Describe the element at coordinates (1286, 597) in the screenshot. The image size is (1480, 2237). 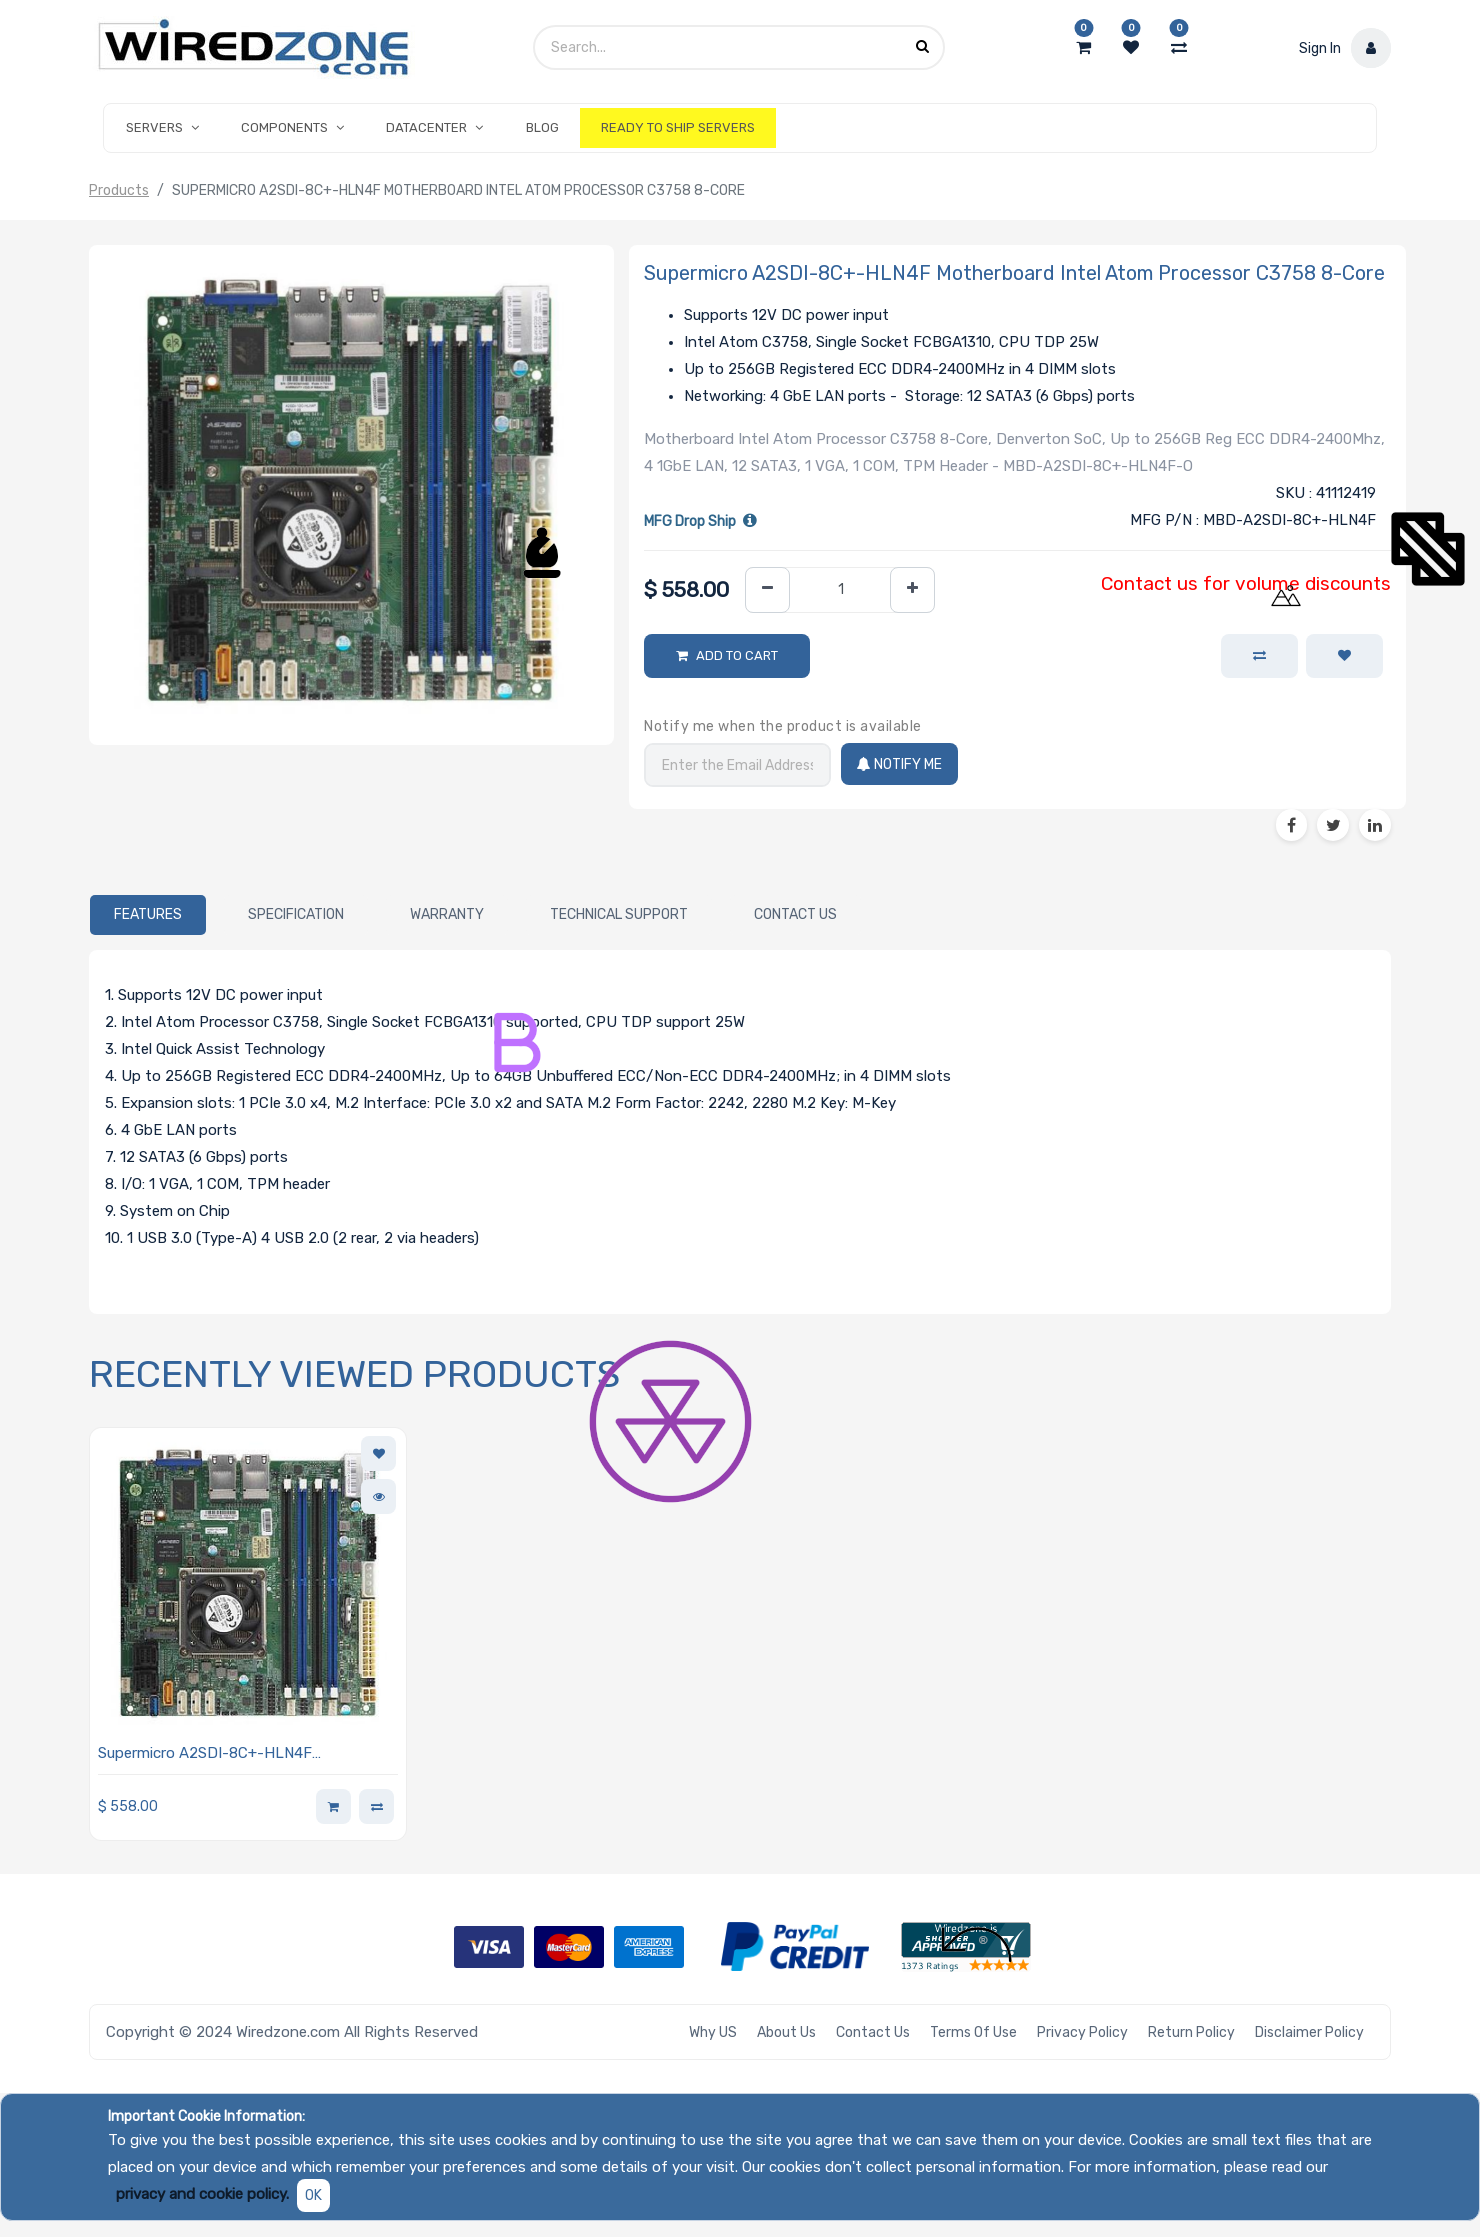
I see `view landscape or nature photos` at that location.